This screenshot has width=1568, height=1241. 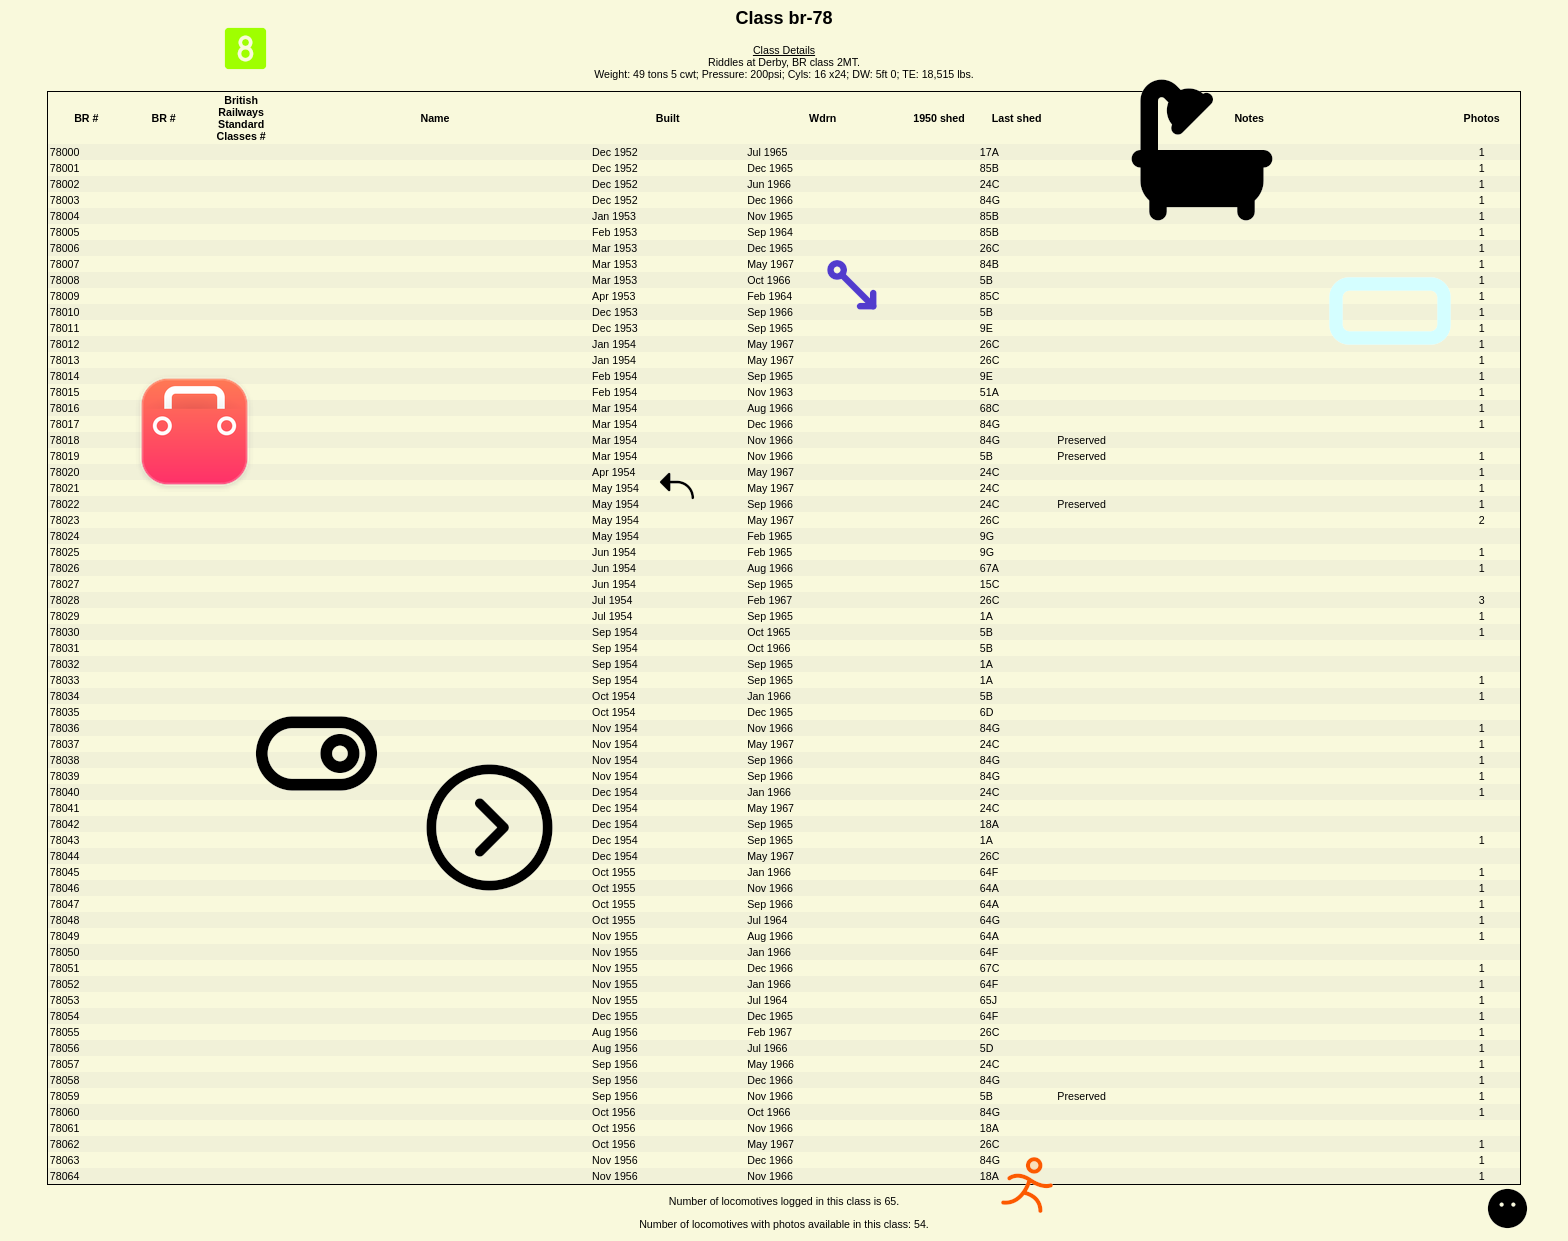 I want to click on indicates neutral feedback or rating, so click(x=1507, y=1208).